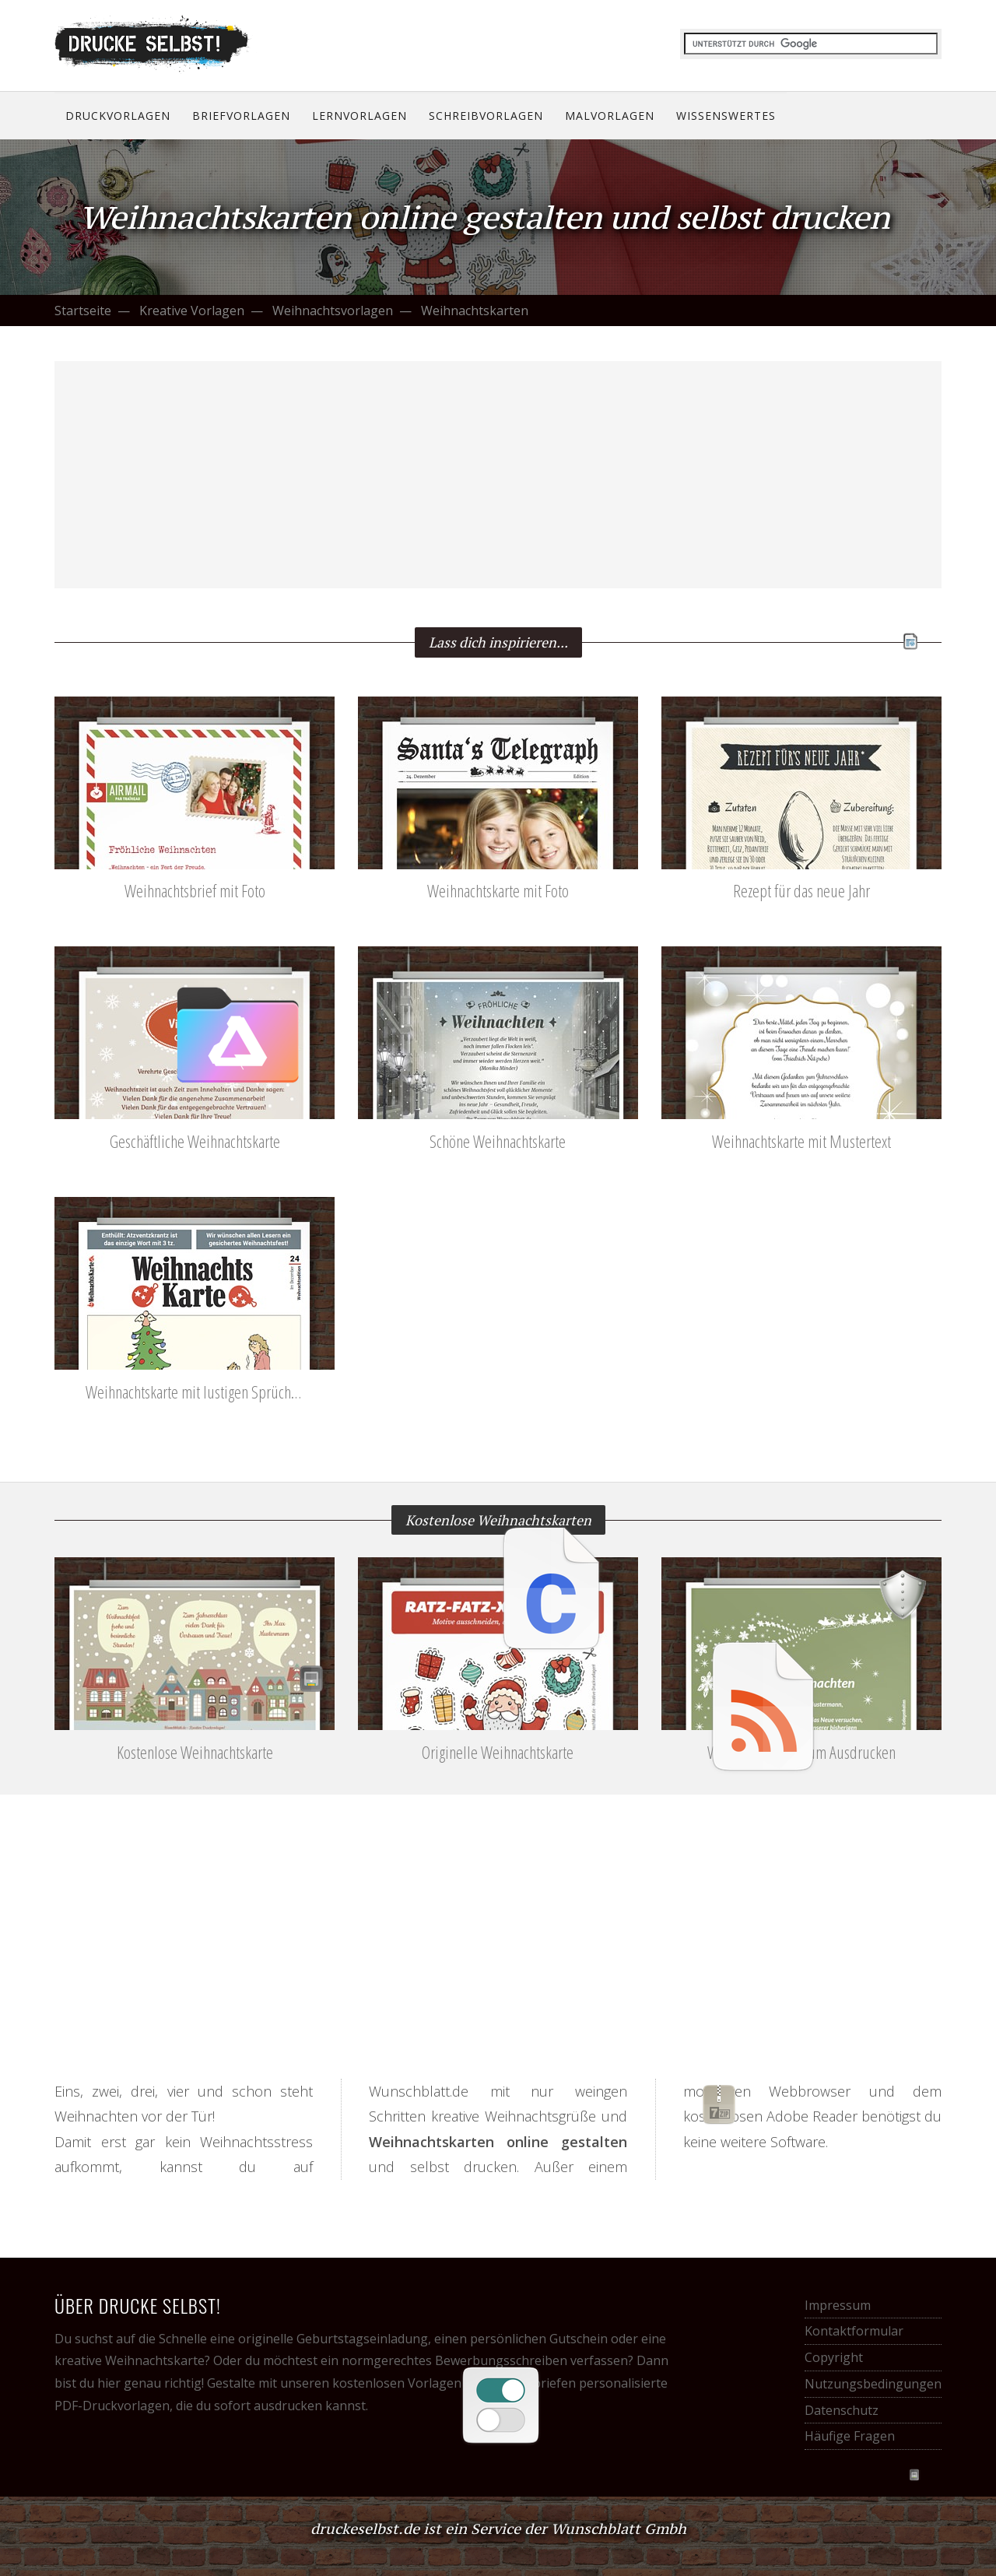 This screenshot has width=996, height=2576. Describe the element at coordinates (237, 1038) in the screenshot. I see `open the Affinity app folder` at that location.